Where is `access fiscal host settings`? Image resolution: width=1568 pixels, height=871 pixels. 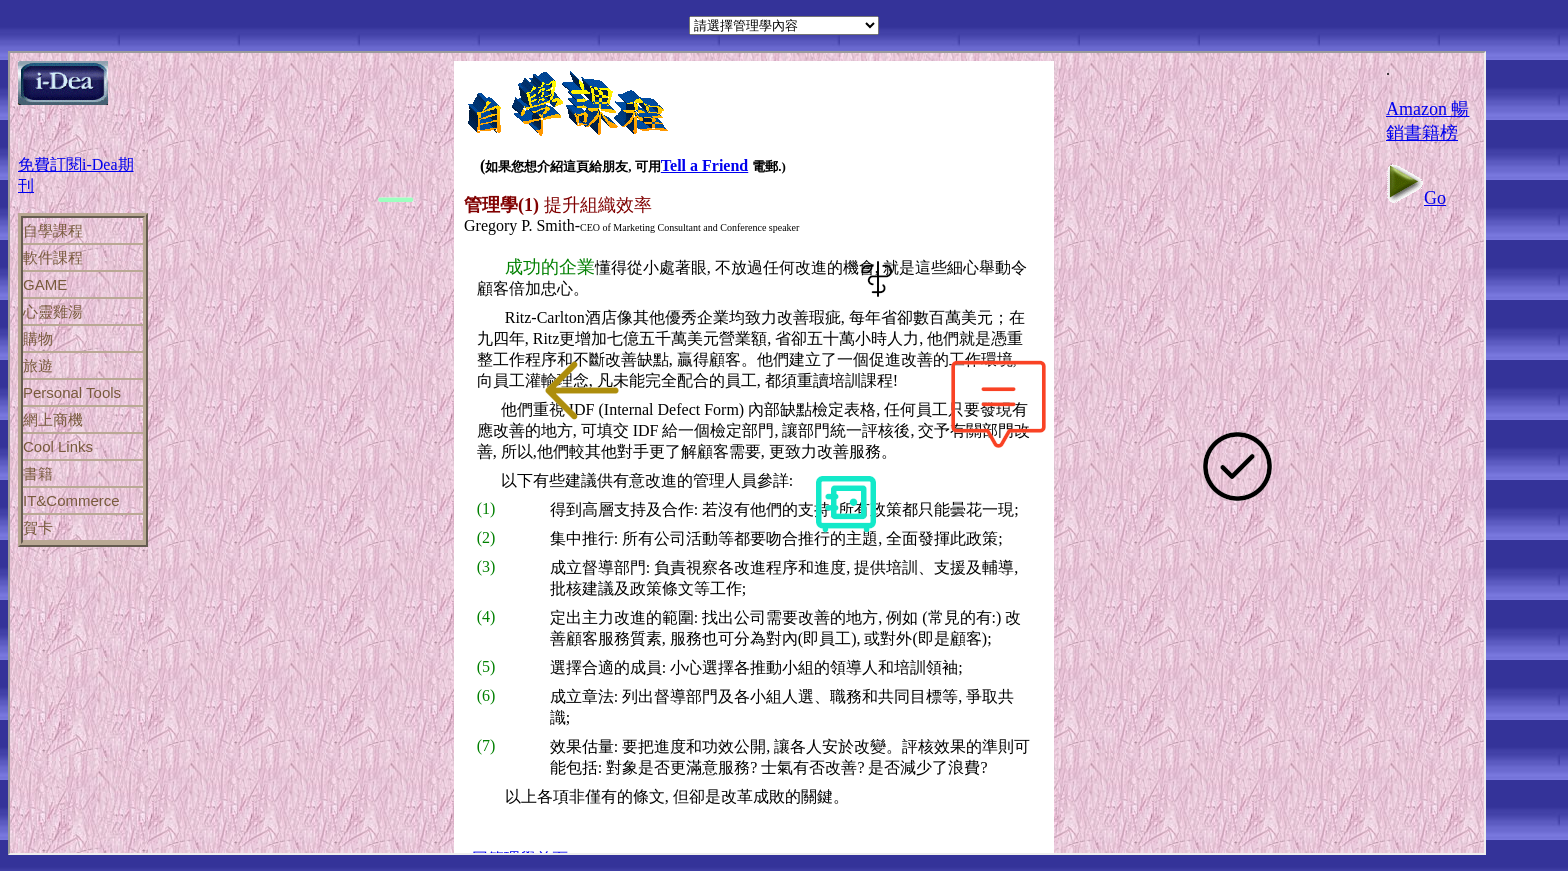 access fiscal host settings is located at coordinates (846, 506).